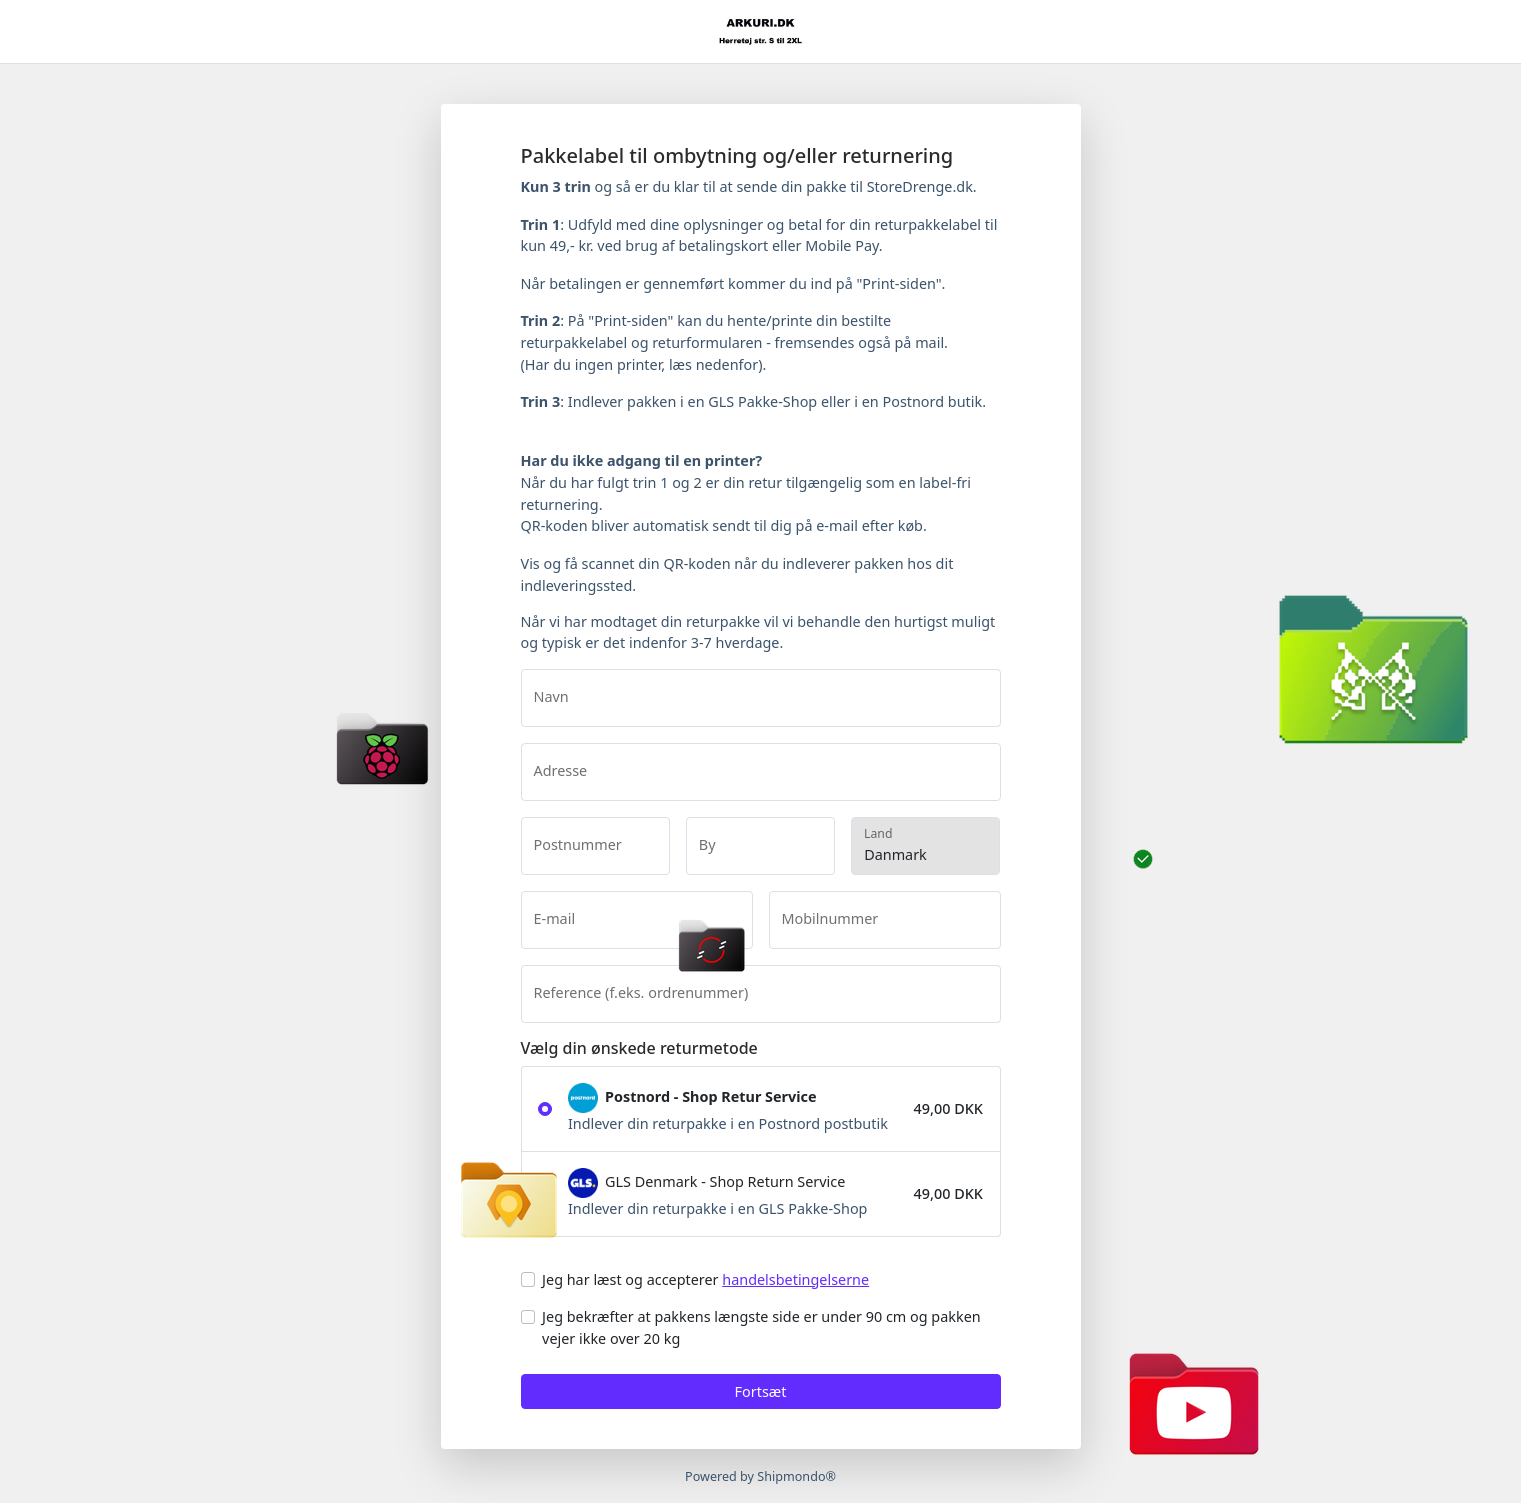 Image resolution: width=1521 pixels, height=1503 pixels. What do you see at coordinates (1373, 674) in the screenshot?
I see `open game jolt downloads folder` at bounding box center [1373, 674].